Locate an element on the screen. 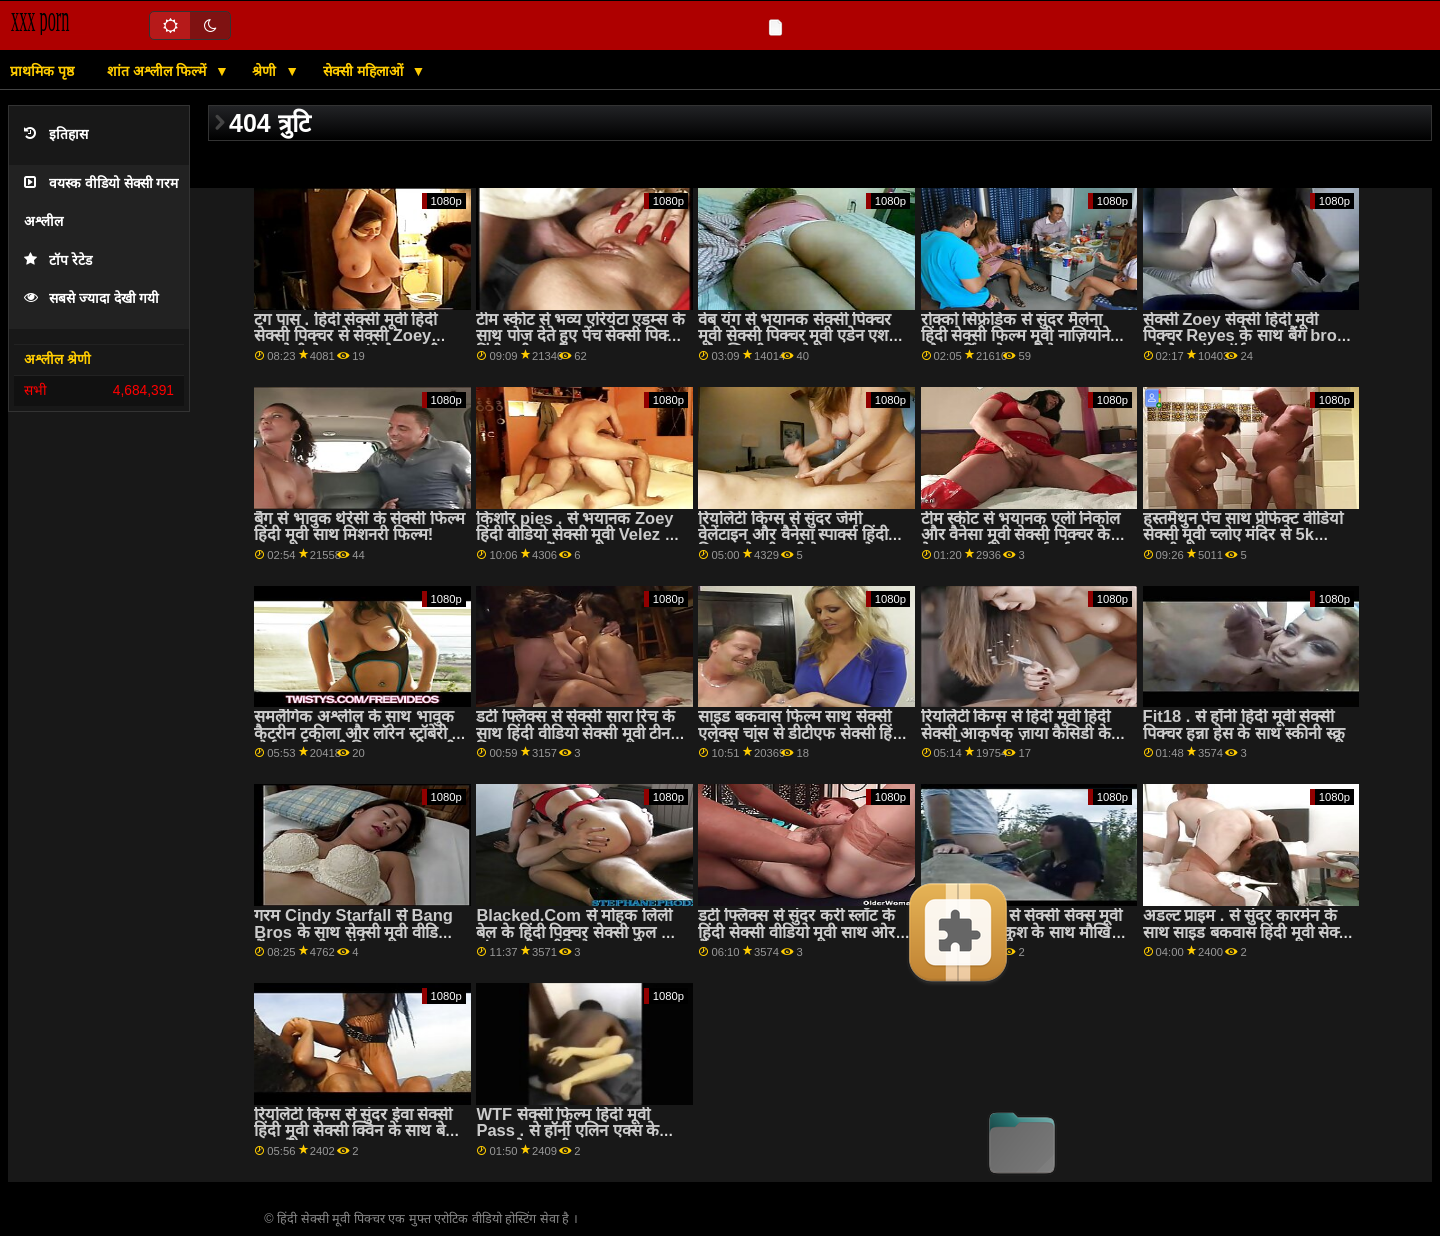  system add-on or plugin file is located at coordinates (958, 934).